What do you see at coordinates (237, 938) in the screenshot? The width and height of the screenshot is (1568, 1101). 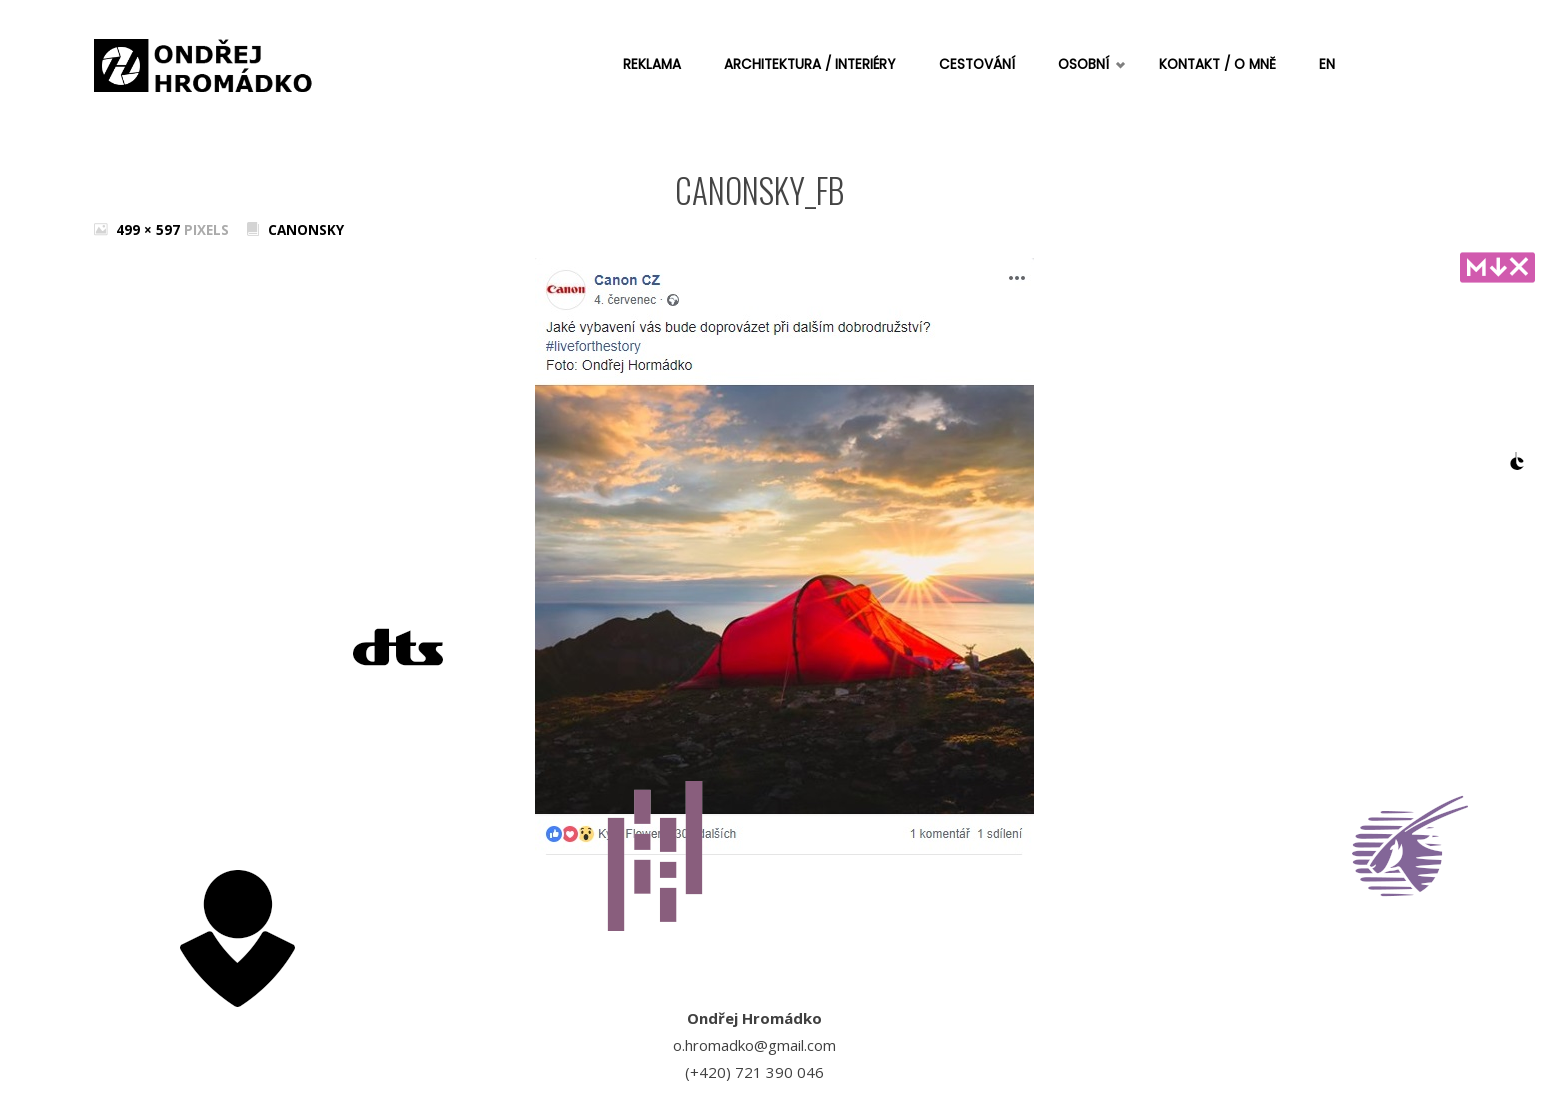 I see `opsgenie incident management platform logo` at bounding box center [237, 938].